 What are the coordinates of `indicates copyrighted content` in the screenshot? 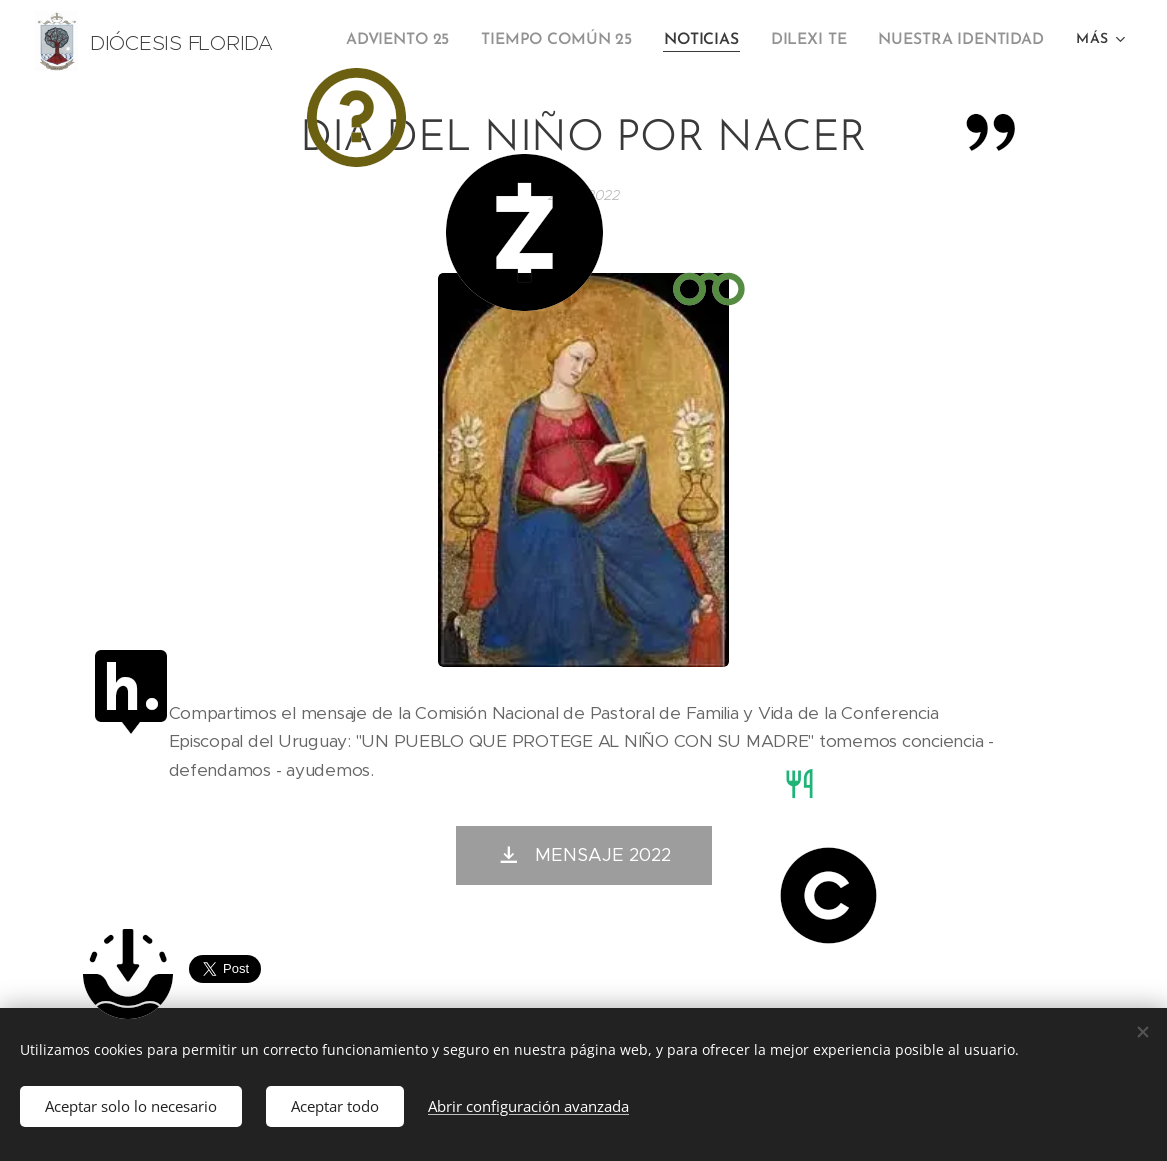 It's located at (828, 895).